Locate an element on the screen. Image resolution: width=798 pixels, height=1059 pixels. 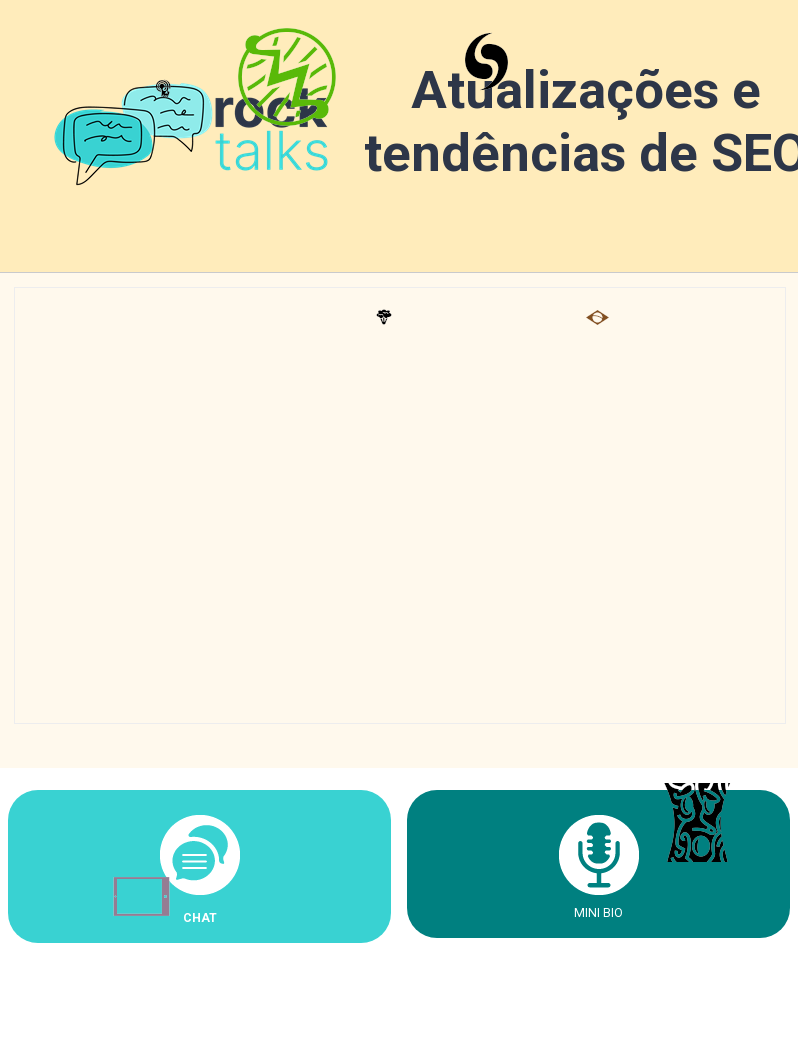
select brazilian portuguese language is located at coordinates (597, 317).